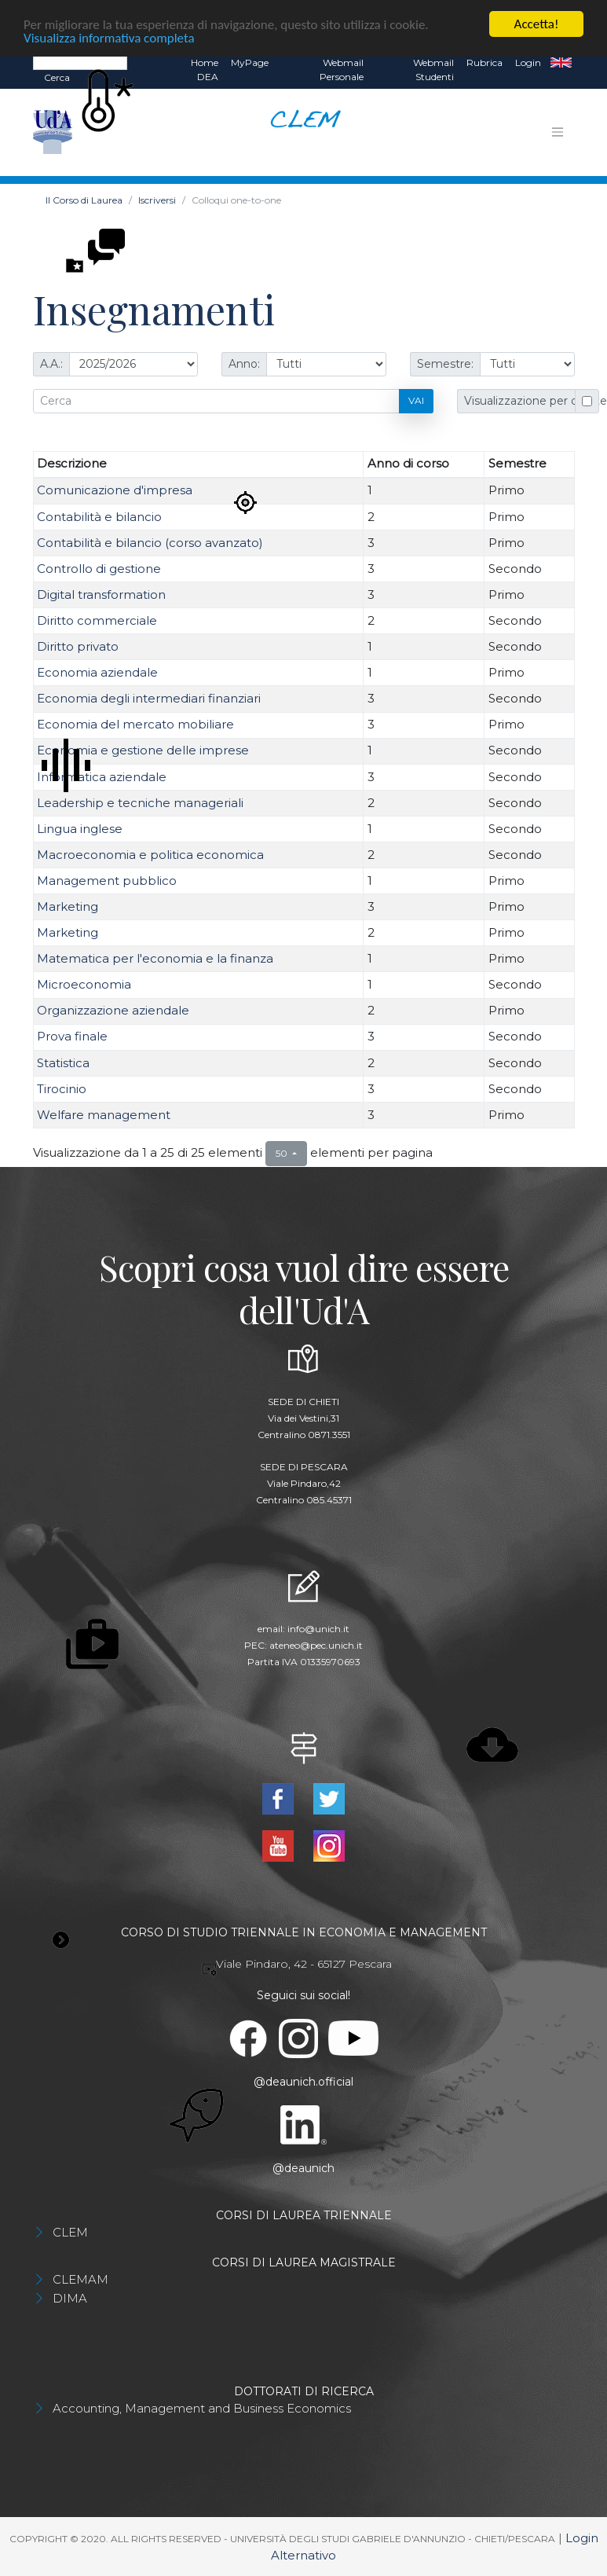 Image resolution: width=607 pixels, height=2576 pixels. I want to click on open conversations or messages, so click(106, 247).